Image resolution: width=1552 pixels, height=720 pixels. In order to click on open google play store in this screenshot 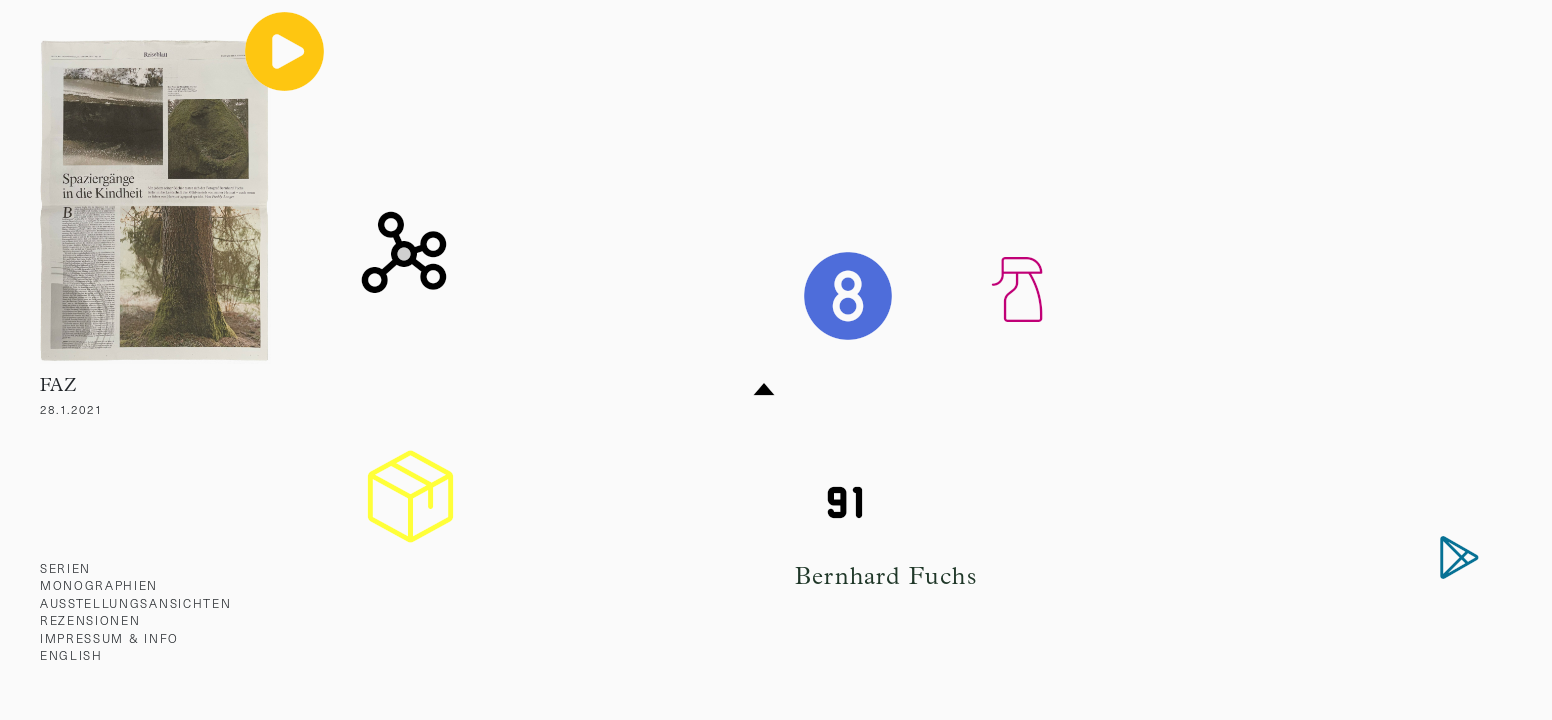, I will do `click(1455, 557)`.